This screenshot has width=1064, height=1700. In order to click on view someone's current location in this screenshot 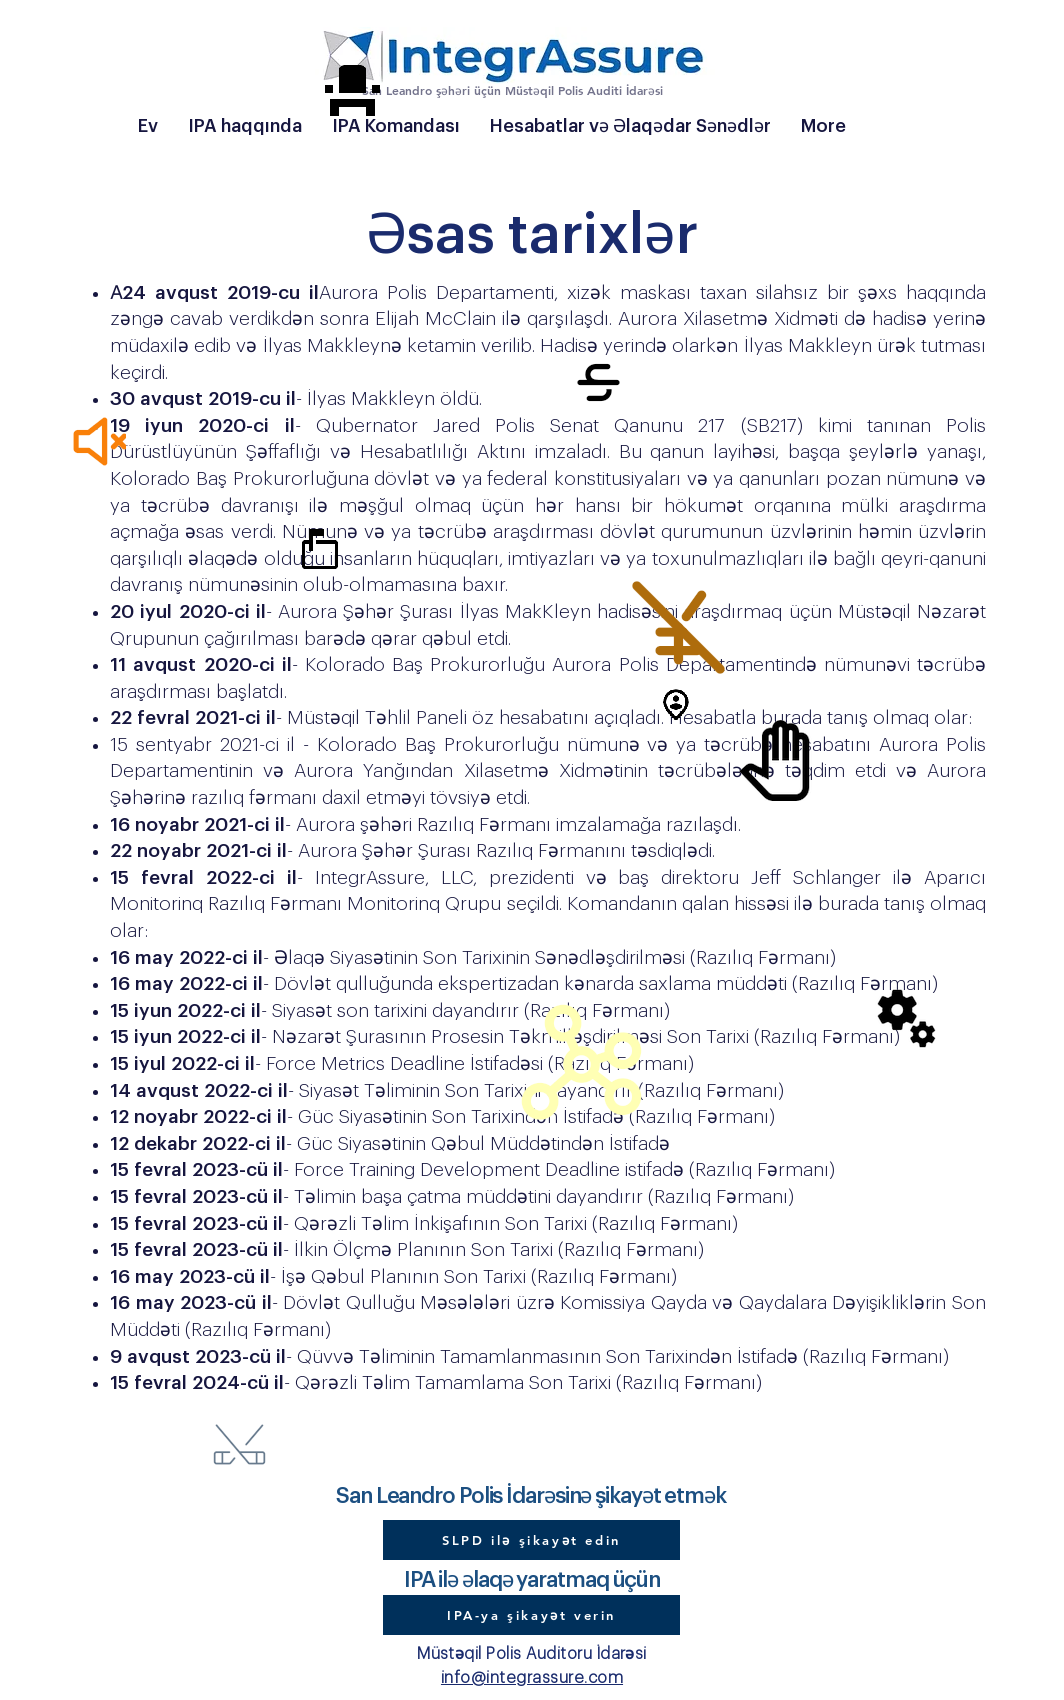, I will do `click(676, 705)`.